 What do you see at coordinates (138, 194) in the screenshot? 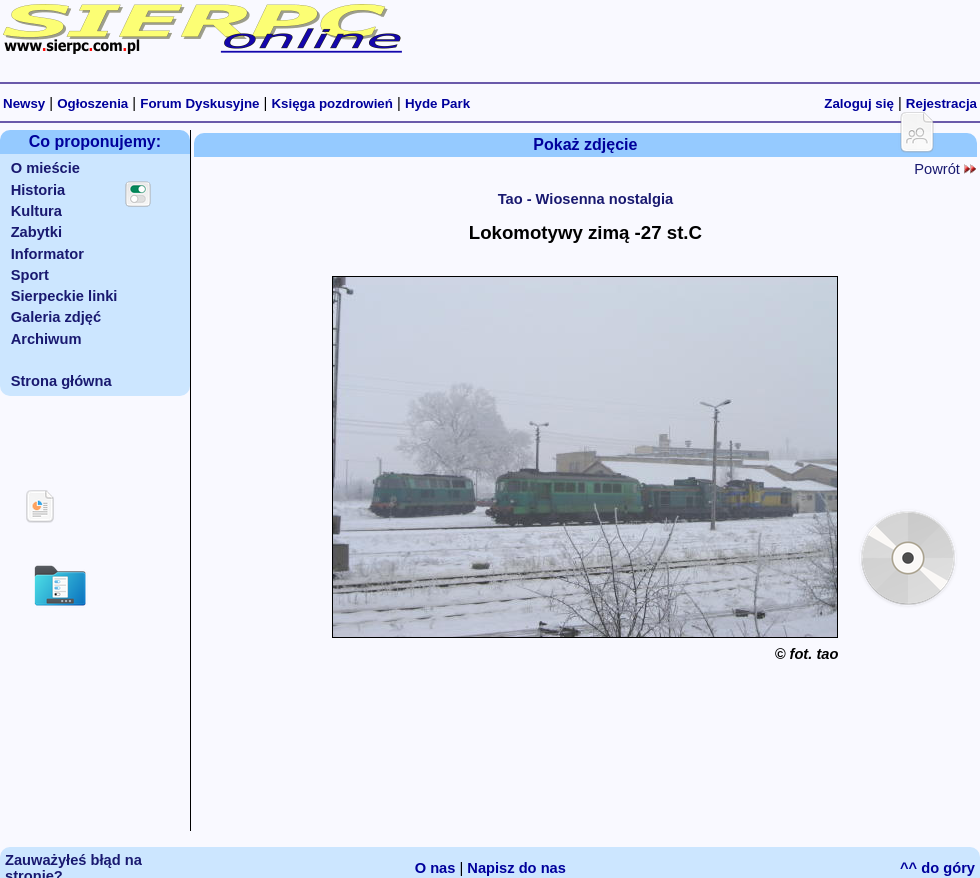
I see `open unity tweak tool to customize desktop settings` at bounding box center [138, 194].